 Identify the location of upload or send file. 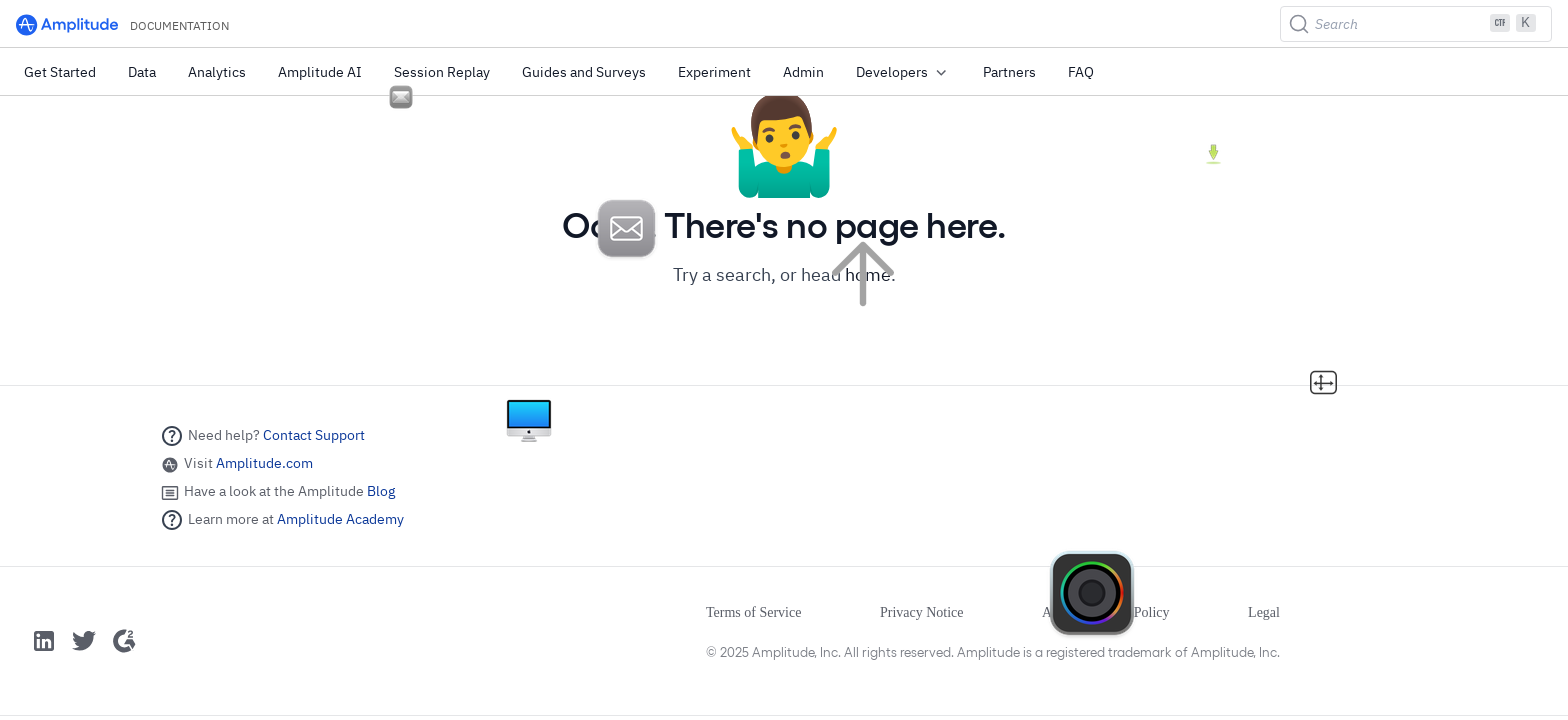
(863, 274).